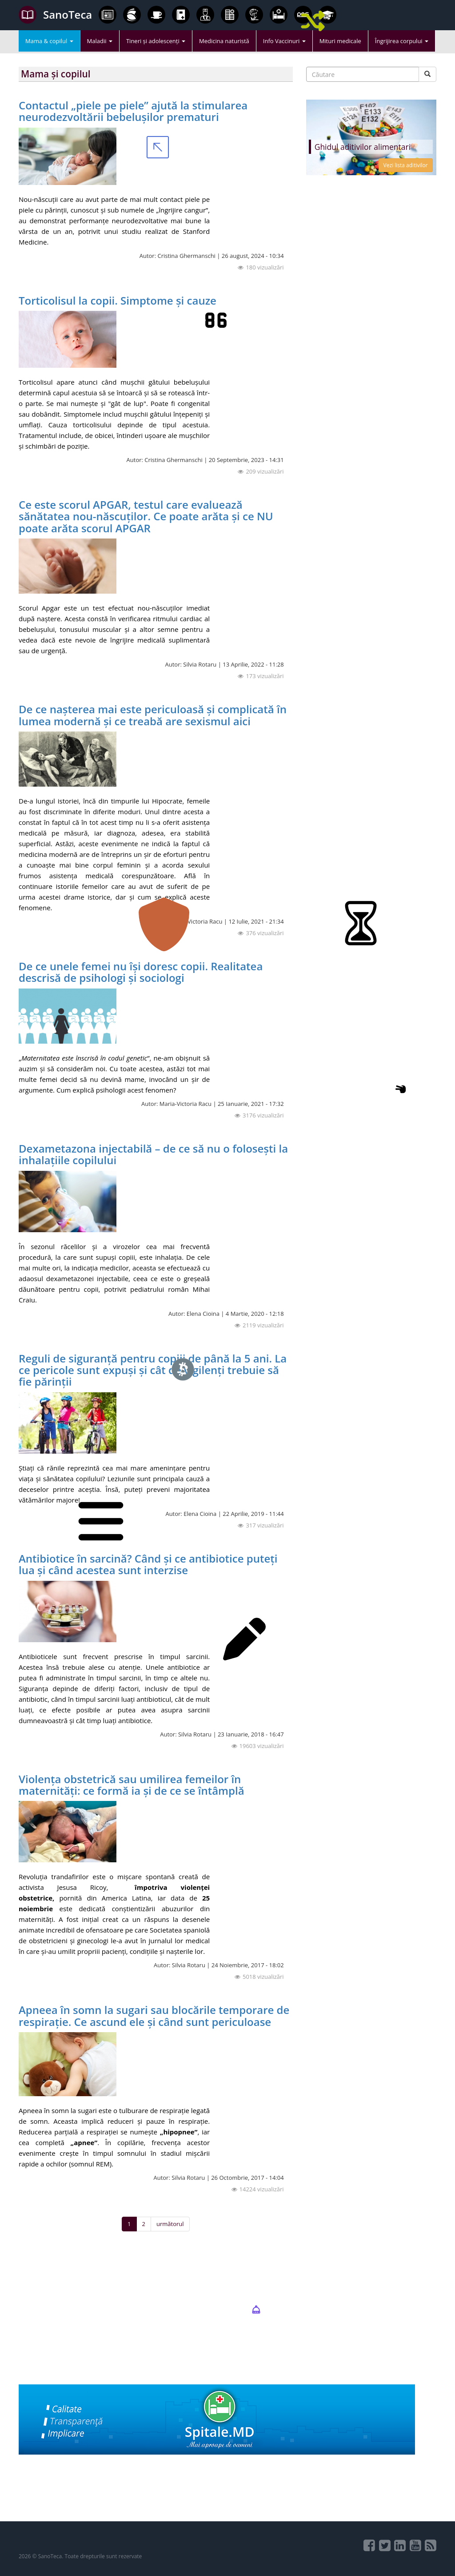 Image resolution: width=455 pixels, height=2576 pixels. What do you see at coordinates (158, 147) in the screenshot?
I see `navigate to previous or parent section` at bounding box center [158, 147].